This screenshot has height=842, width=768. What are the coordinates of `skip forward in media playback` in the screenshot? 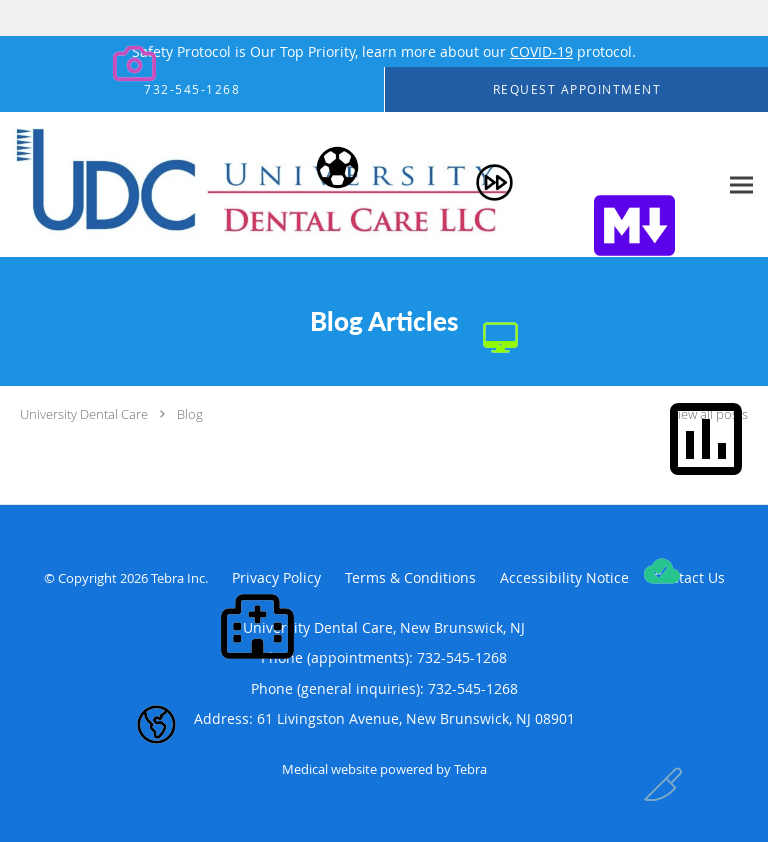 It's located at (494, 182).